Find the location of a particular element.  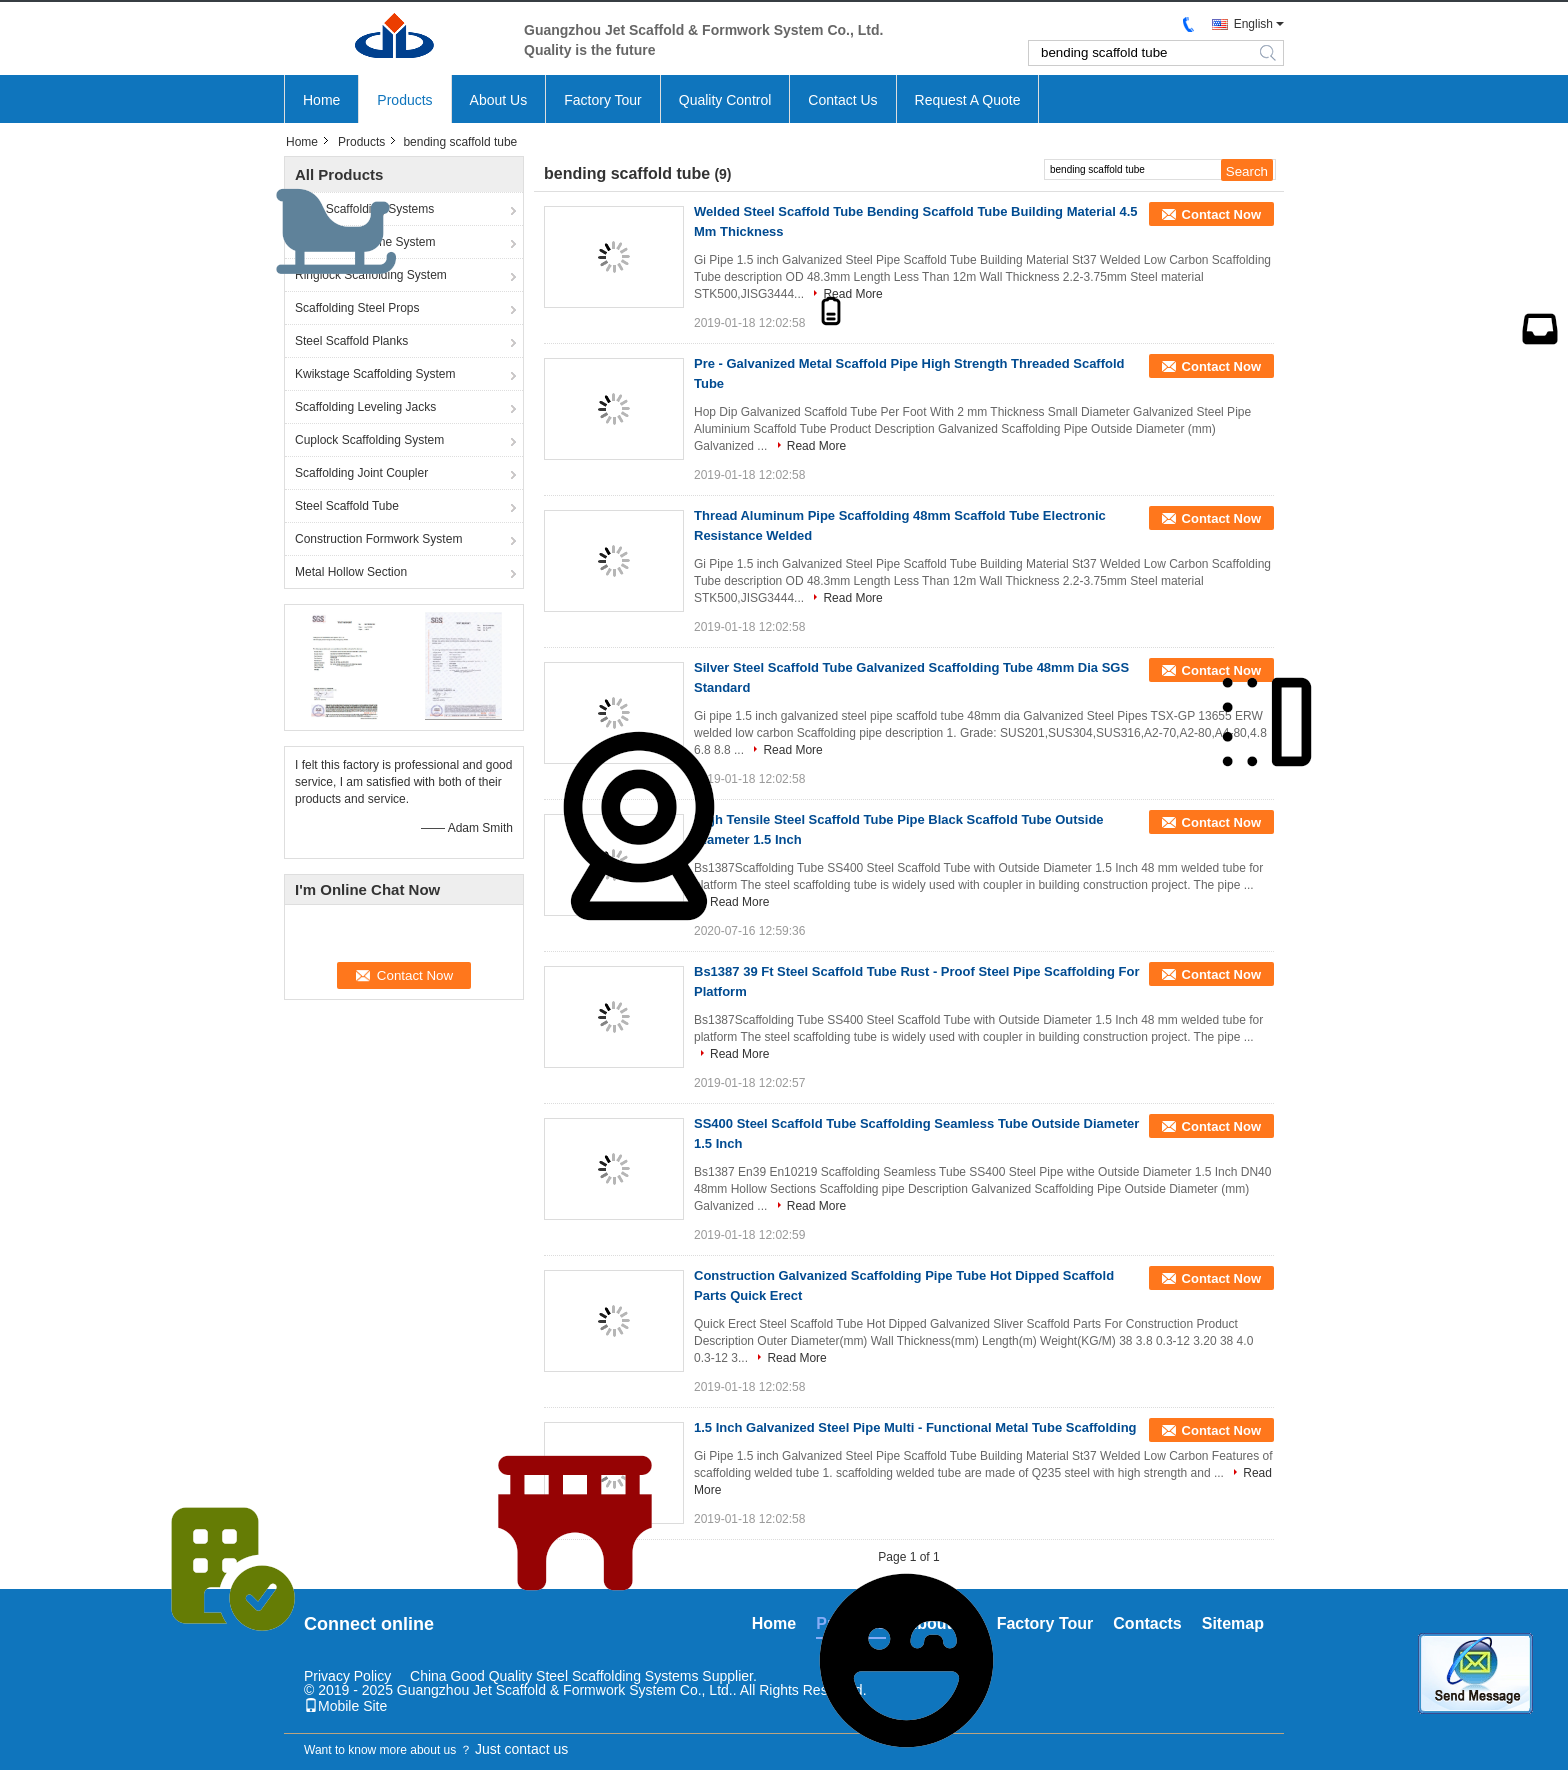

indicates holiday or winter seasonal content is located at coordinates (333, 233).